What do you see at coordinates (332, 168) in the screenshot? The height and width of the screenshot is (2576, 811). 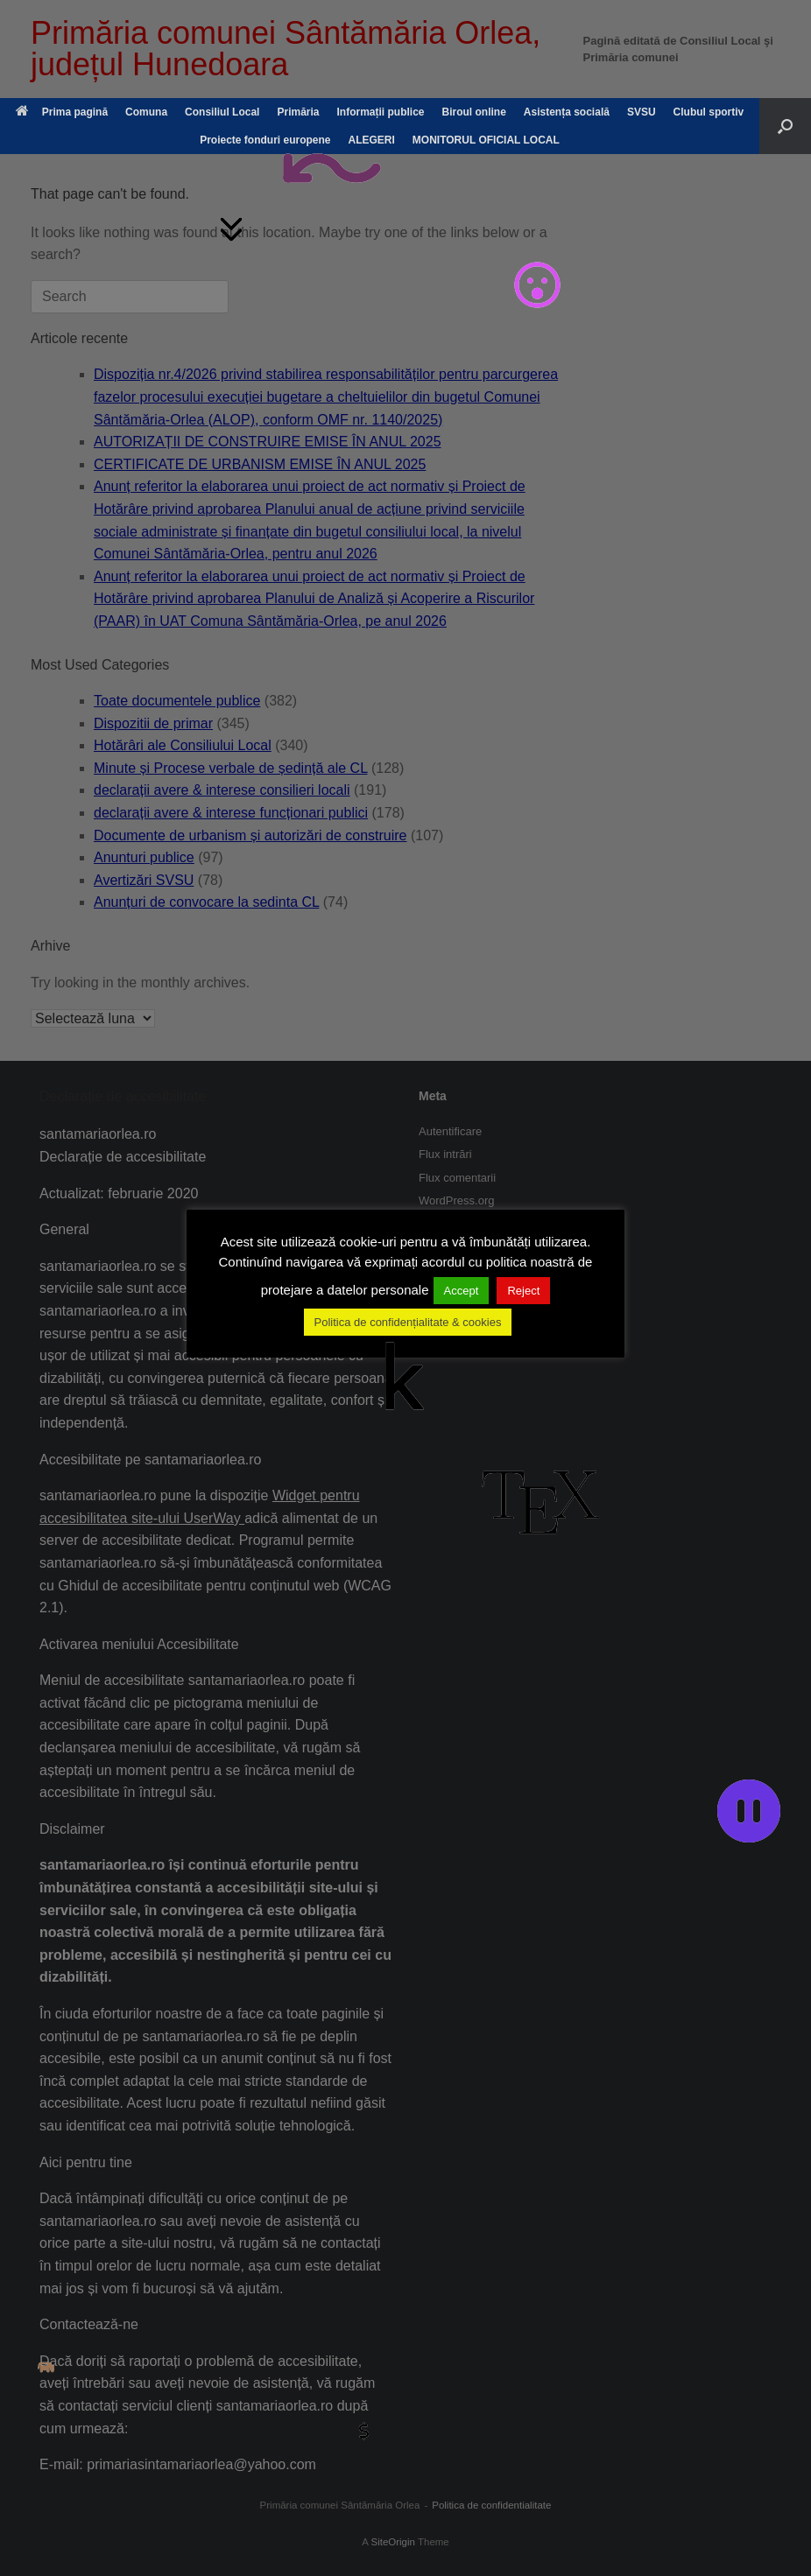 I see `undo or revert previous action` at bounding box center [332, 168].